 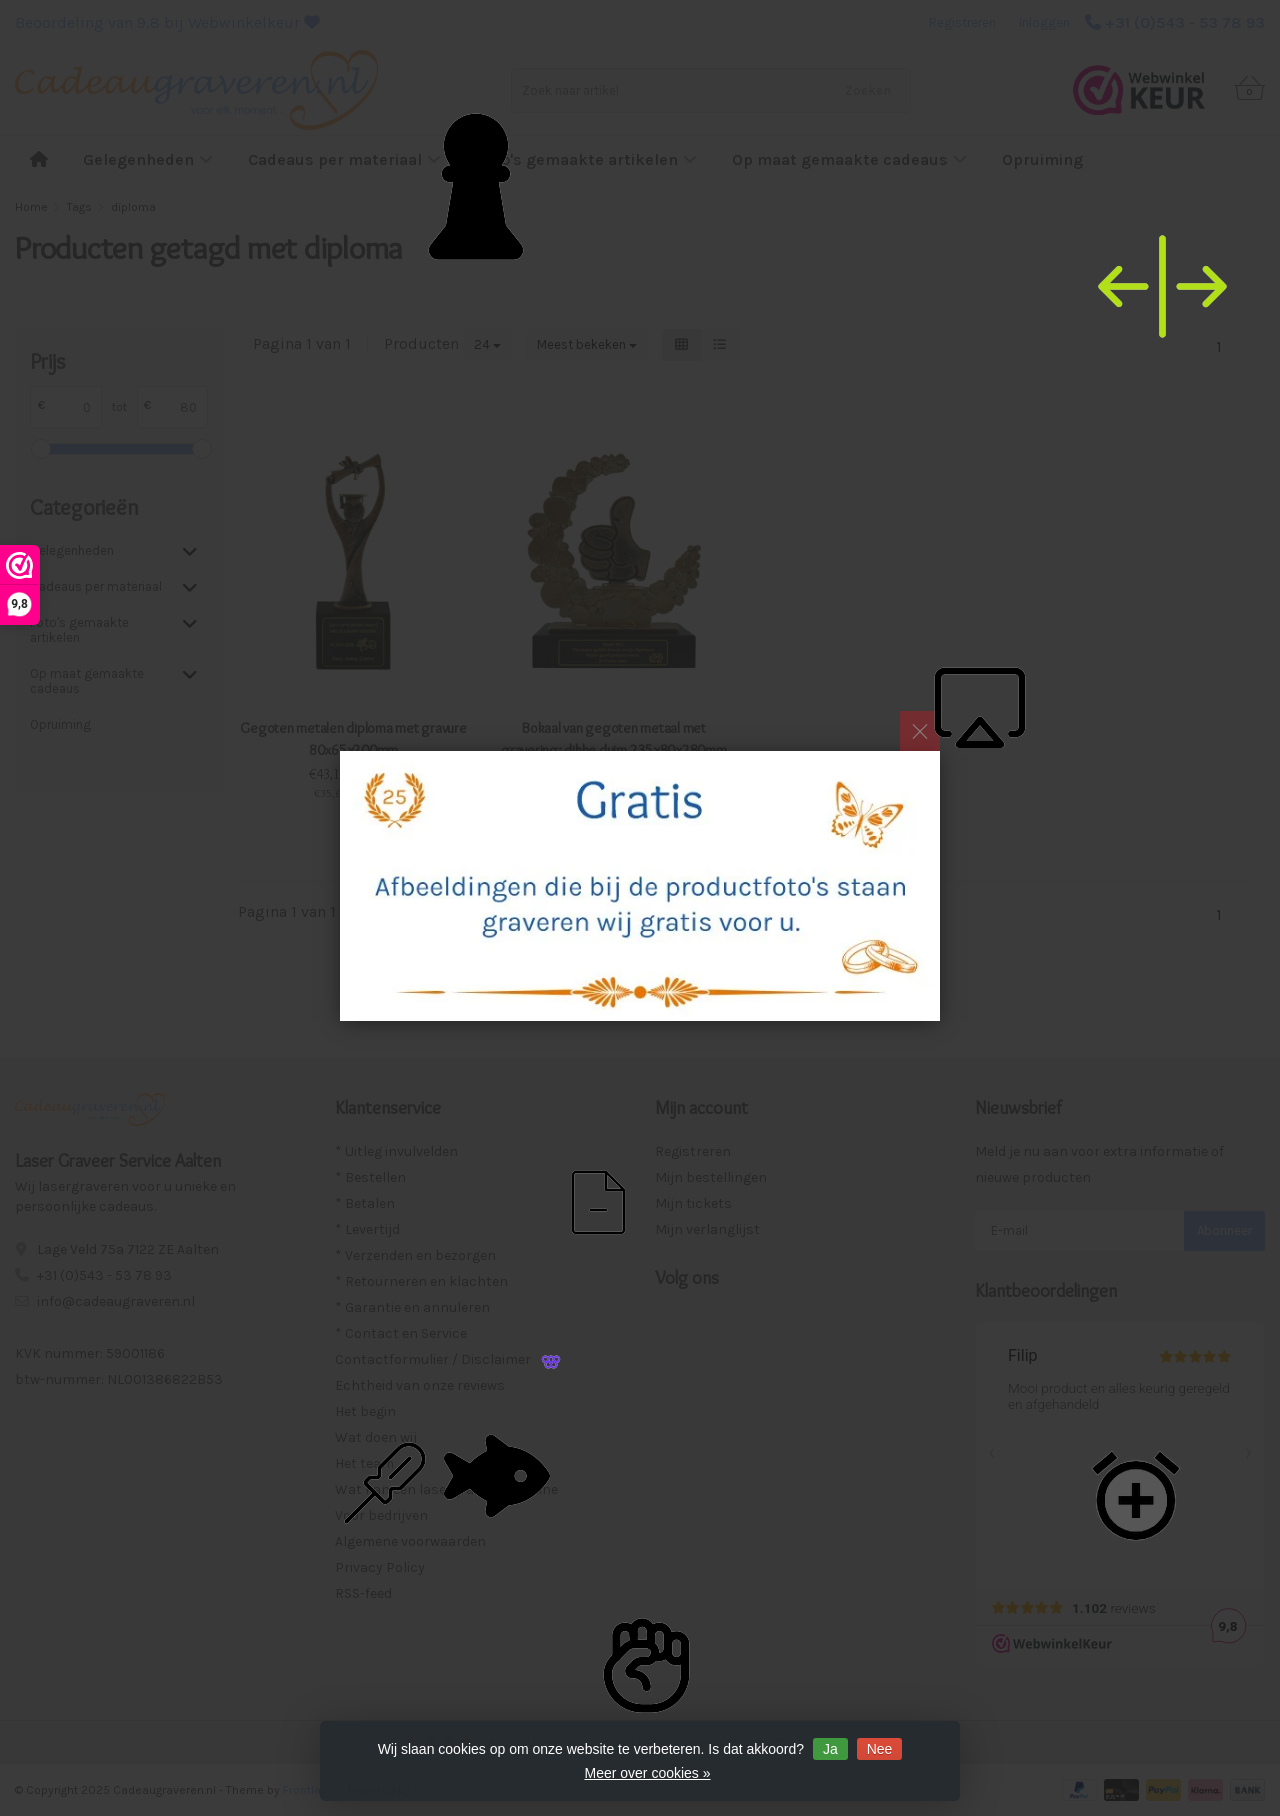 What do you see at coordinates (980, 706) in the screenshot?
I see `stream content to an external display via airplay` at bounding box center [980, 706].